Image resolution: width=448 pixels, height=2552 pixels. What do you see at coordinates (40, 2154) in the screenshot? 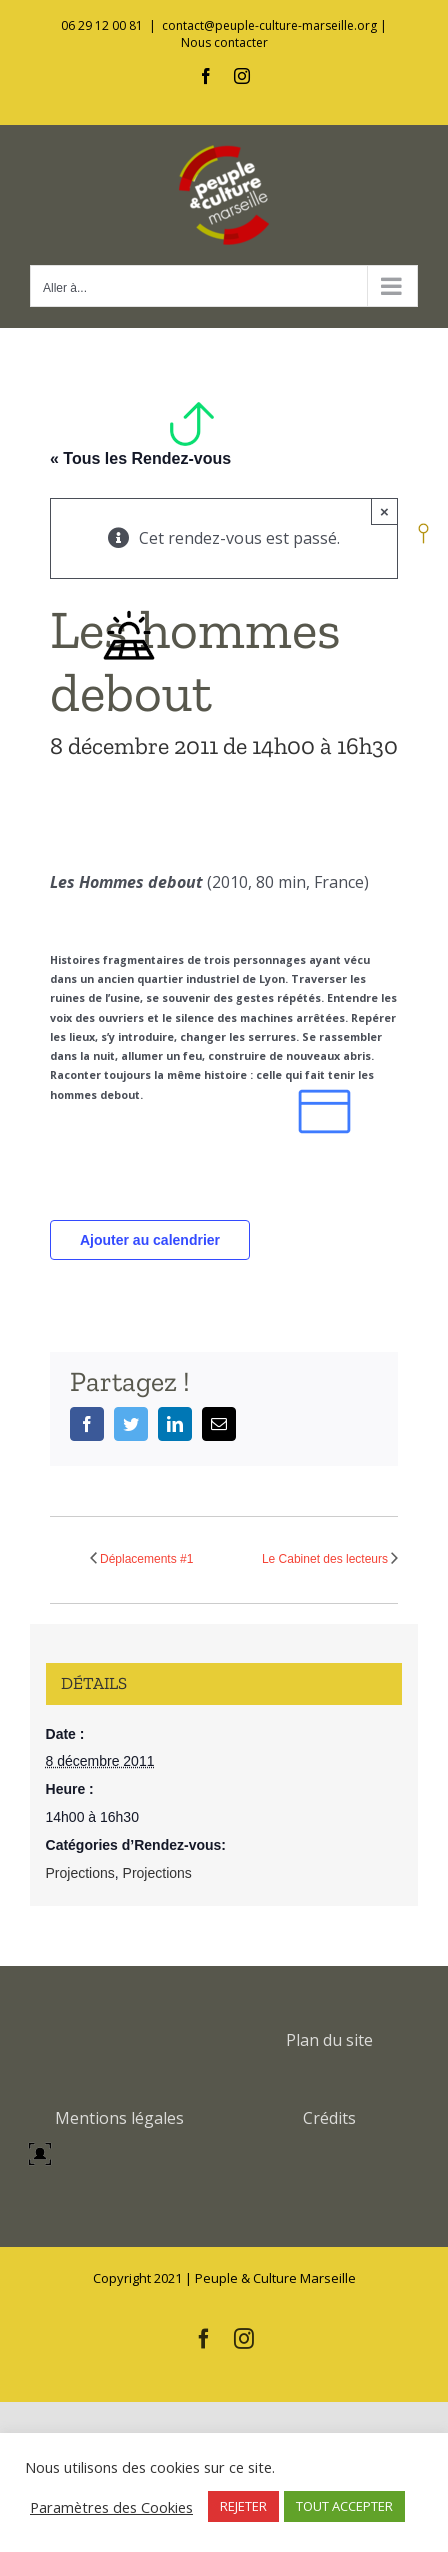
I see `focus on current user profile` at bounding box center [40, 2154].